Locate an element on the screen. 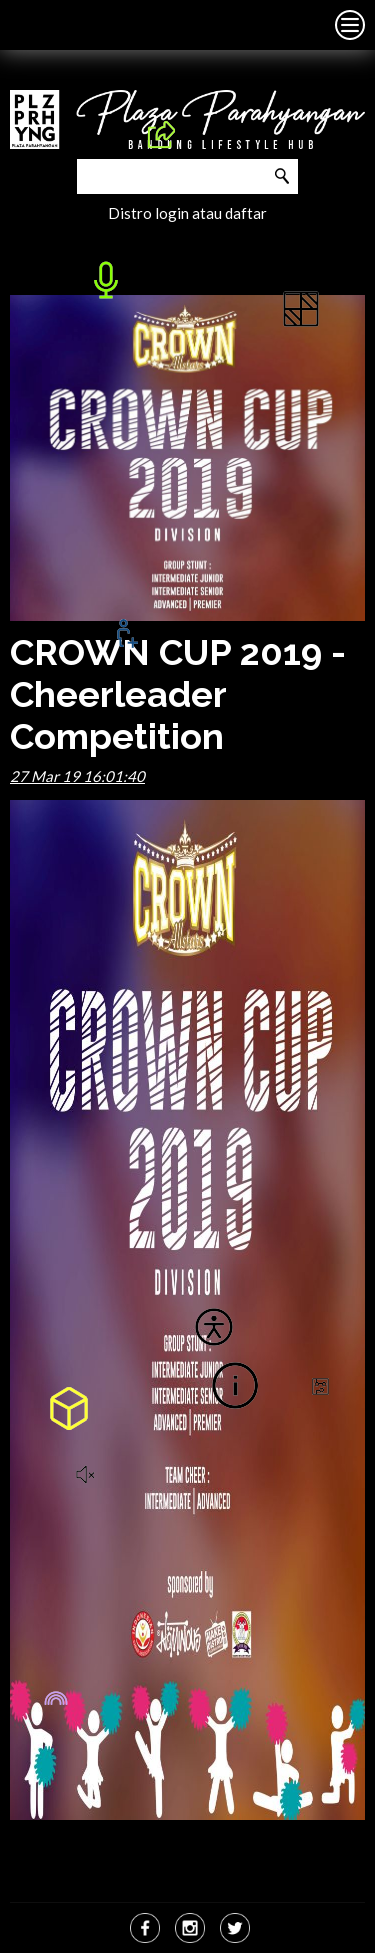 The width and height of the screenshot is (375, 1953). indicates transparency in image editing is located at coordinates (301, 309).